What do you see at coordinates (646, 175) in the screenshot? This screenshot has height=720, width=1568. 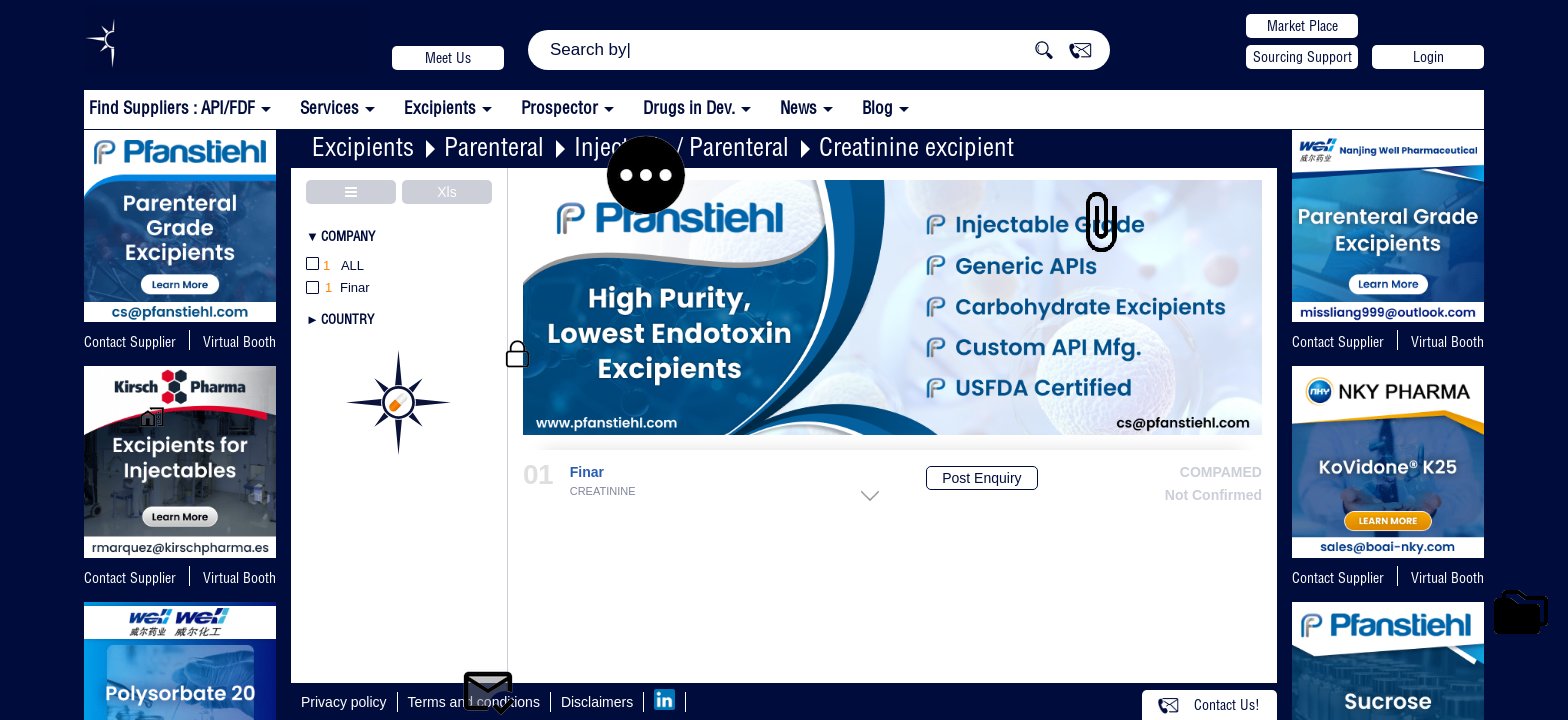 I see `indicates a pending or in-progress status` at bounding box center [646, 175].